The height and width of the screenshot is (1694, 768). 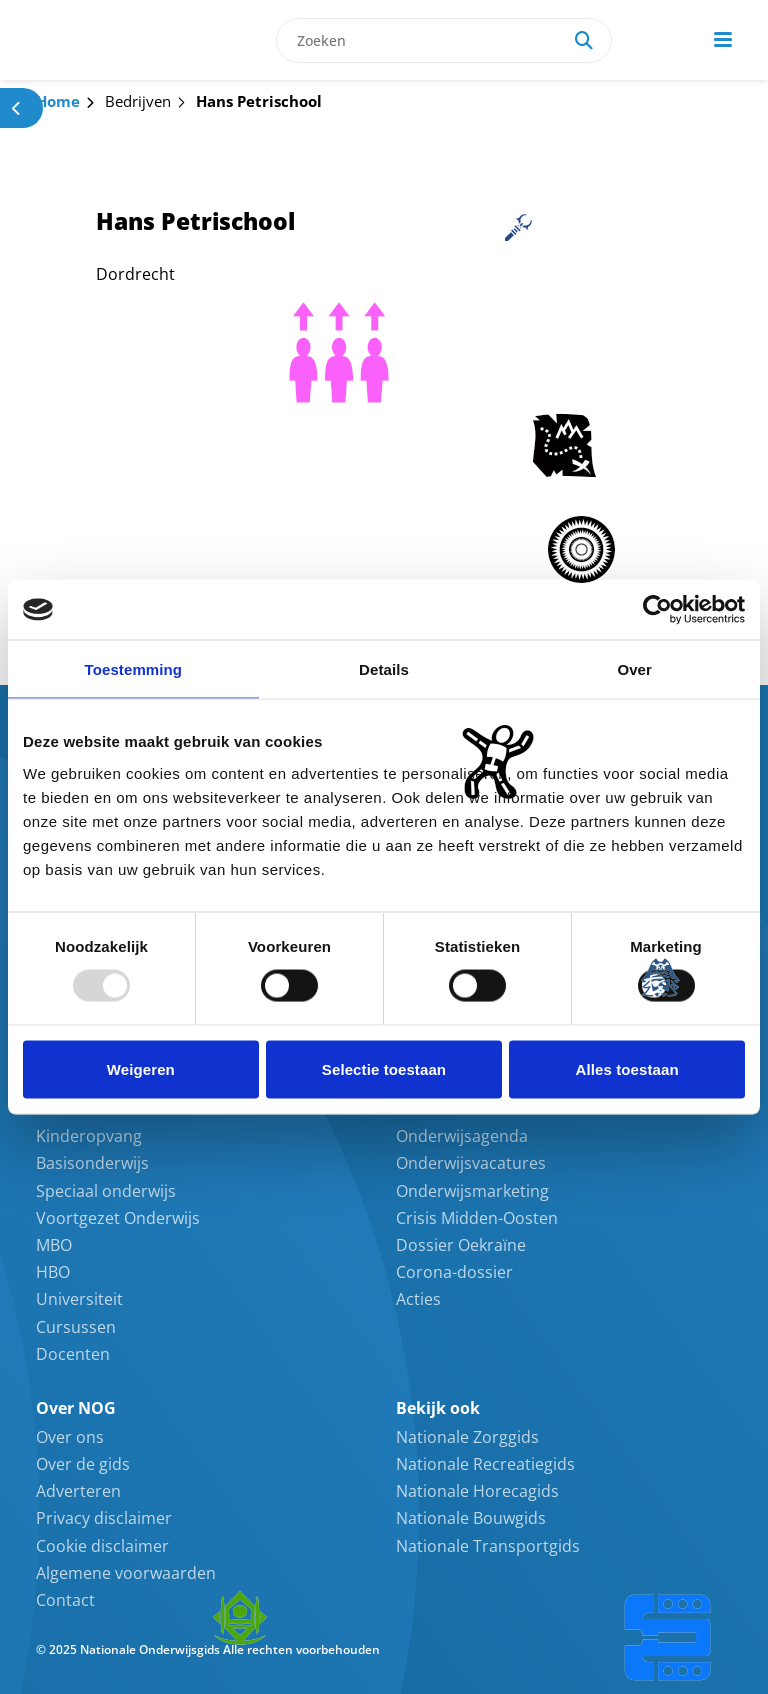 What do you see at coordinates (564, 445) in the screenshot?
I see `view treasure map or quest location` at bounding box center [564, 445].